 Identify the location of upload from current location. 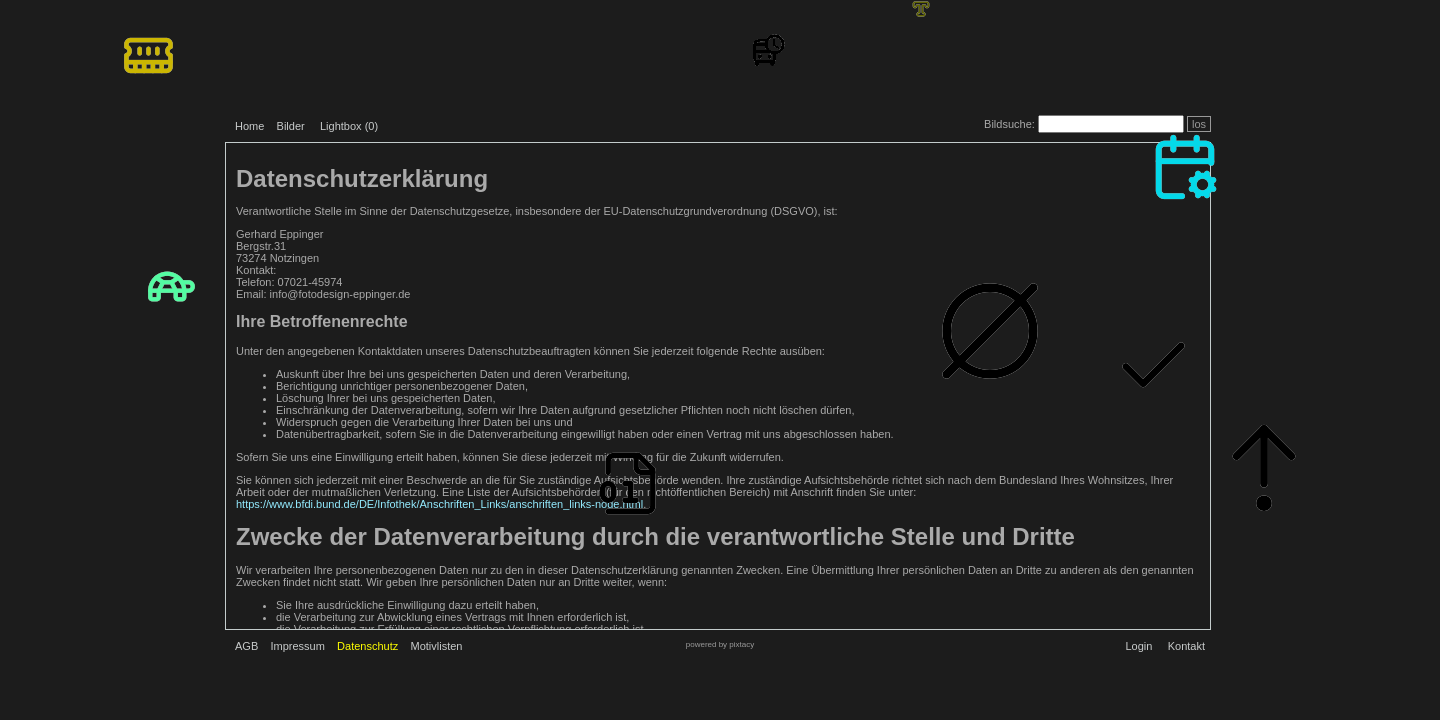
(1264, 468).